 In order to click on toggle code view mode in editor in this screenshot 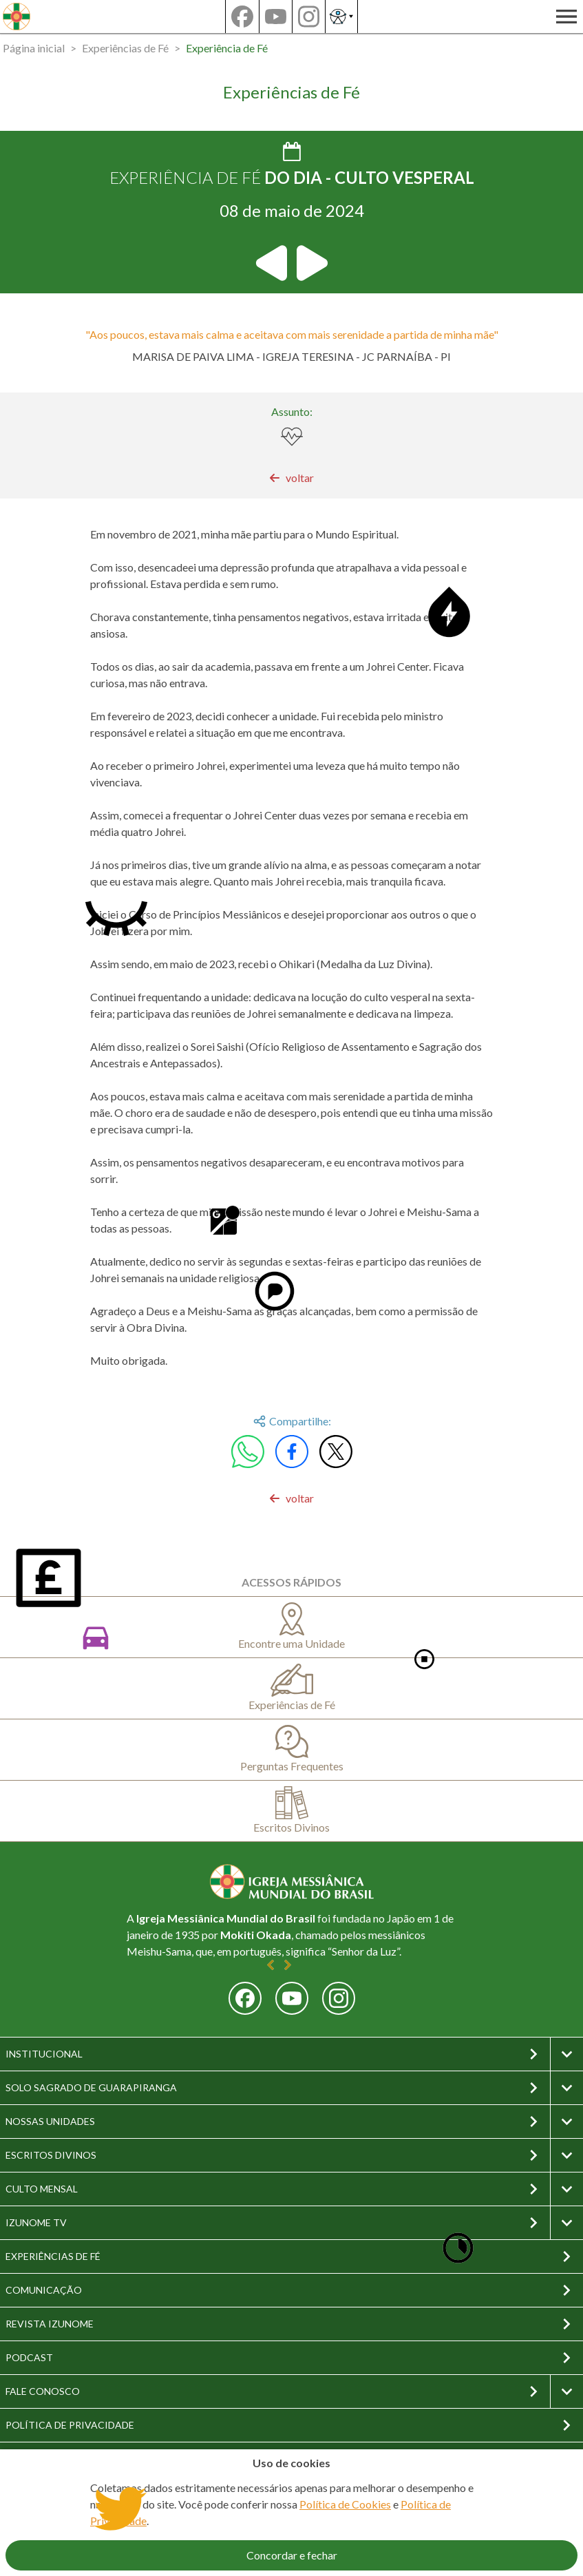, I will do `click(279, 1965)`.